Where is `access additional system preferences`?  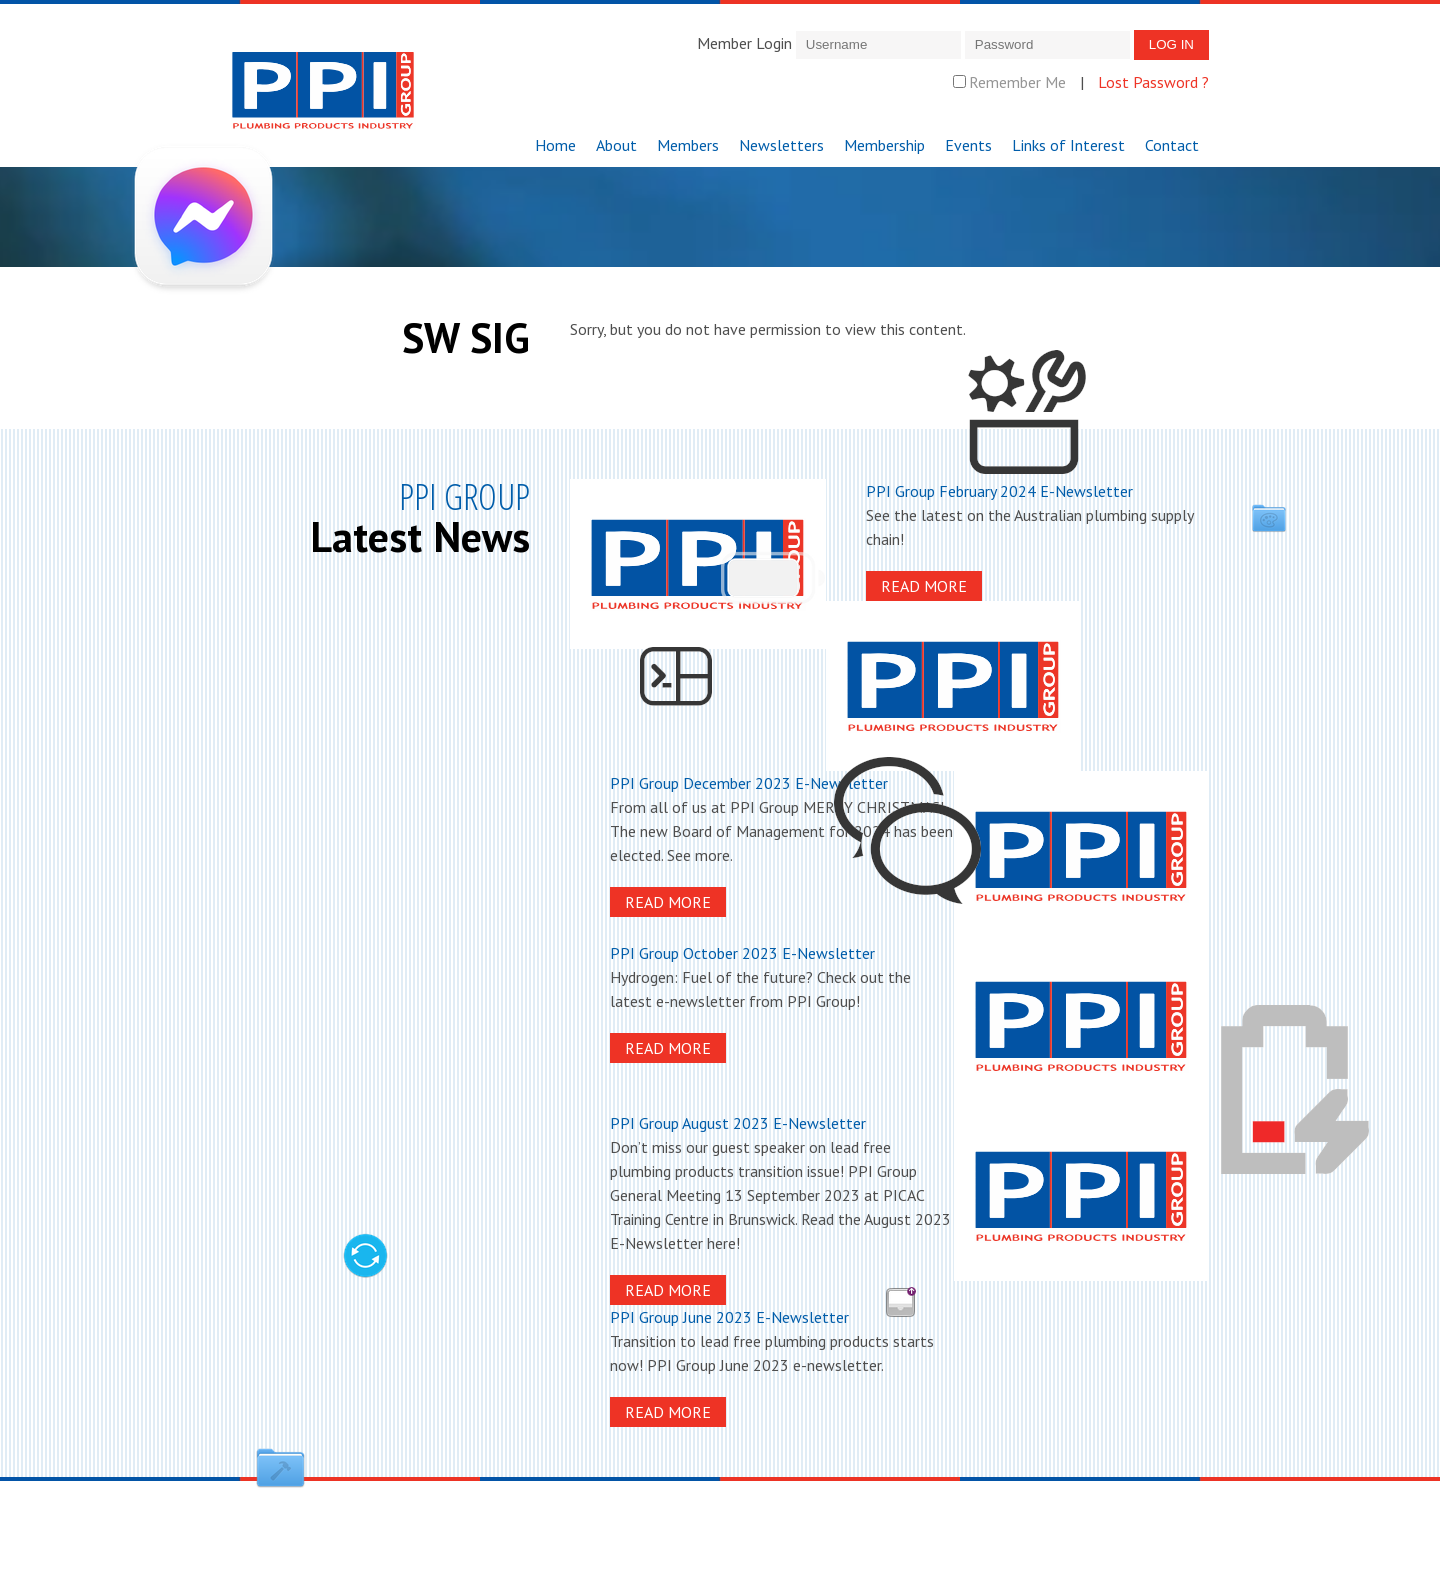
access additional system preferences is located at coordinates (1024, 412).